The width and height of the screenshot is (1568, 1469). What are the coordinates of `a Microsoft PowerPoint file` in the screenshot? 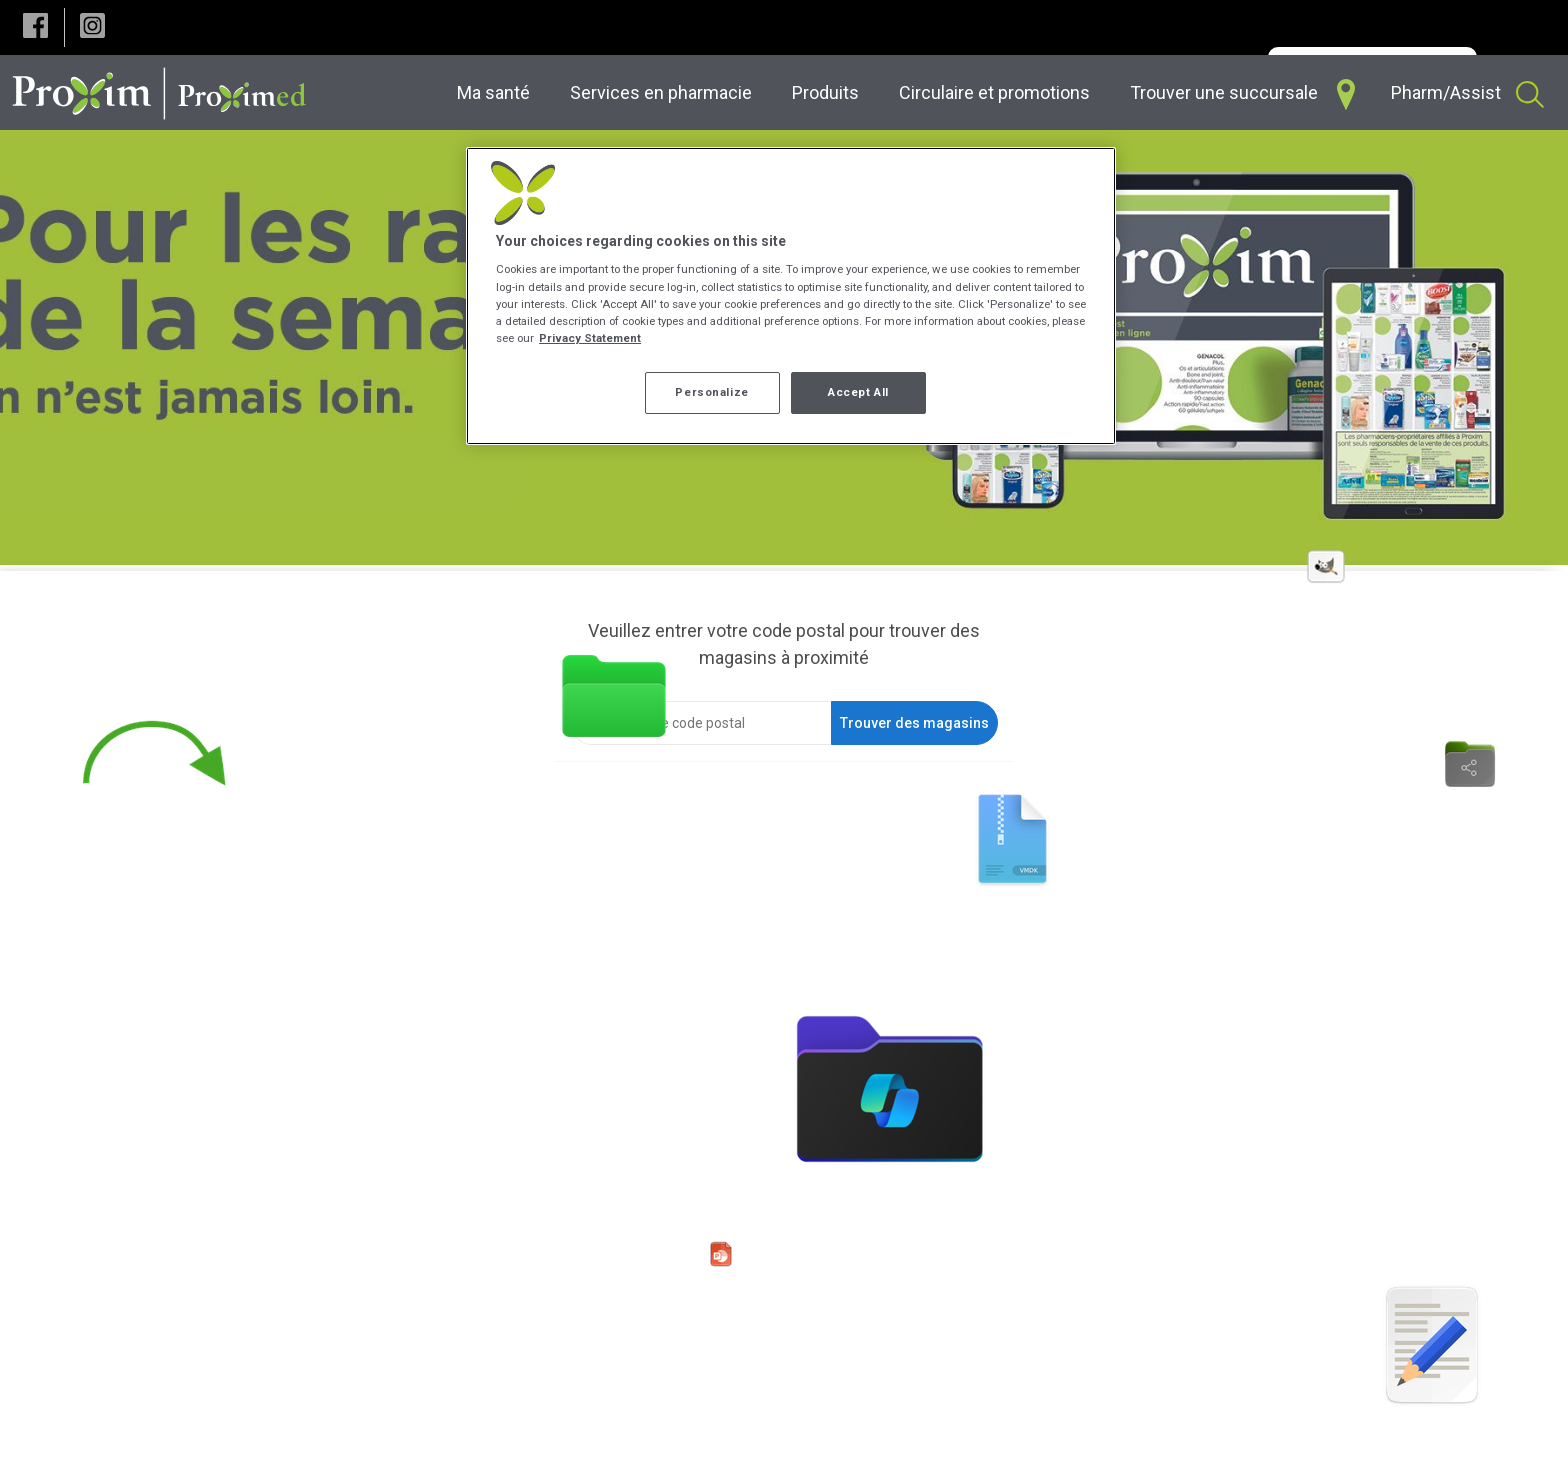 It's located at (721, 1254).